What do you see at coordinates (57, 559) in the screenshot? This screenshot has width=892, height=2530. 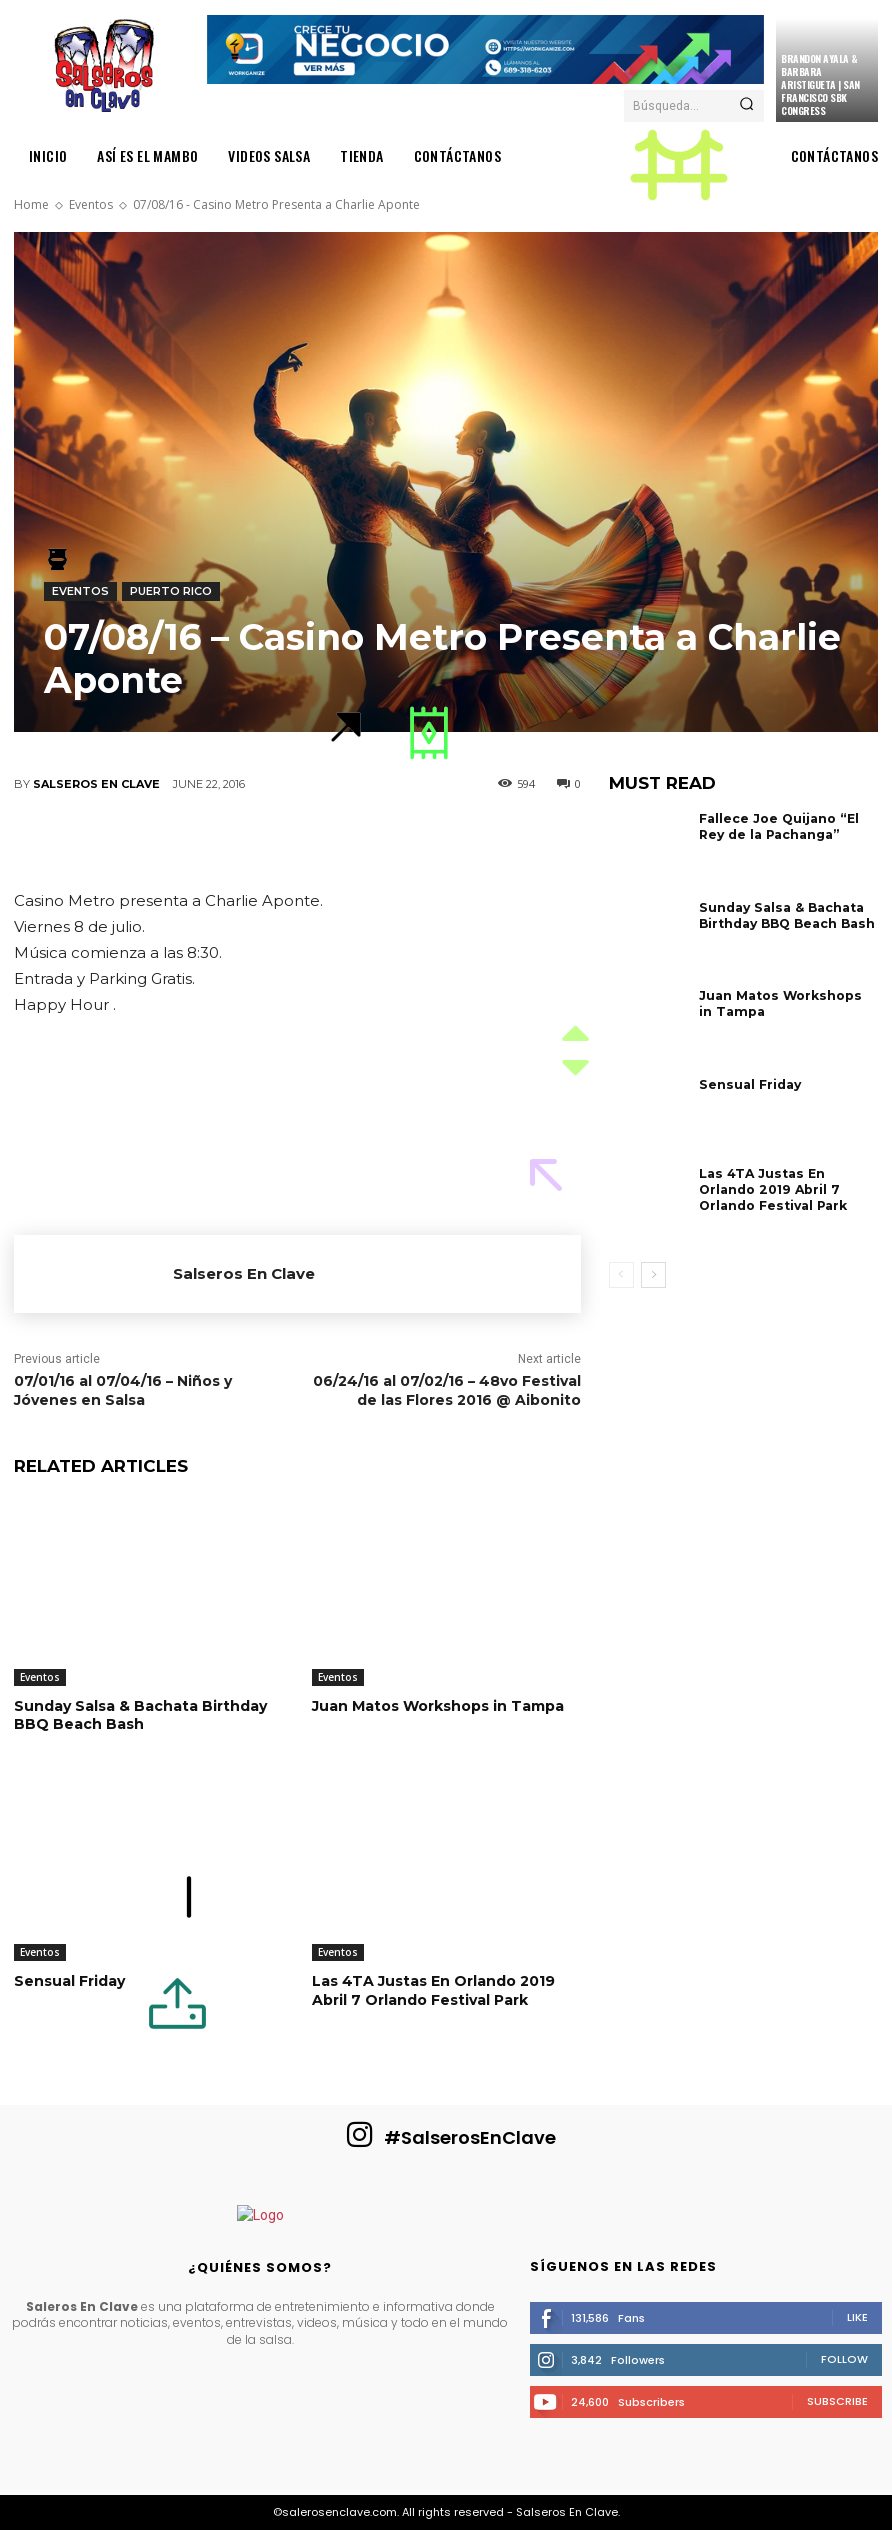 I see `indicates restroom or bathroom location` at bounding box center [57, 559].